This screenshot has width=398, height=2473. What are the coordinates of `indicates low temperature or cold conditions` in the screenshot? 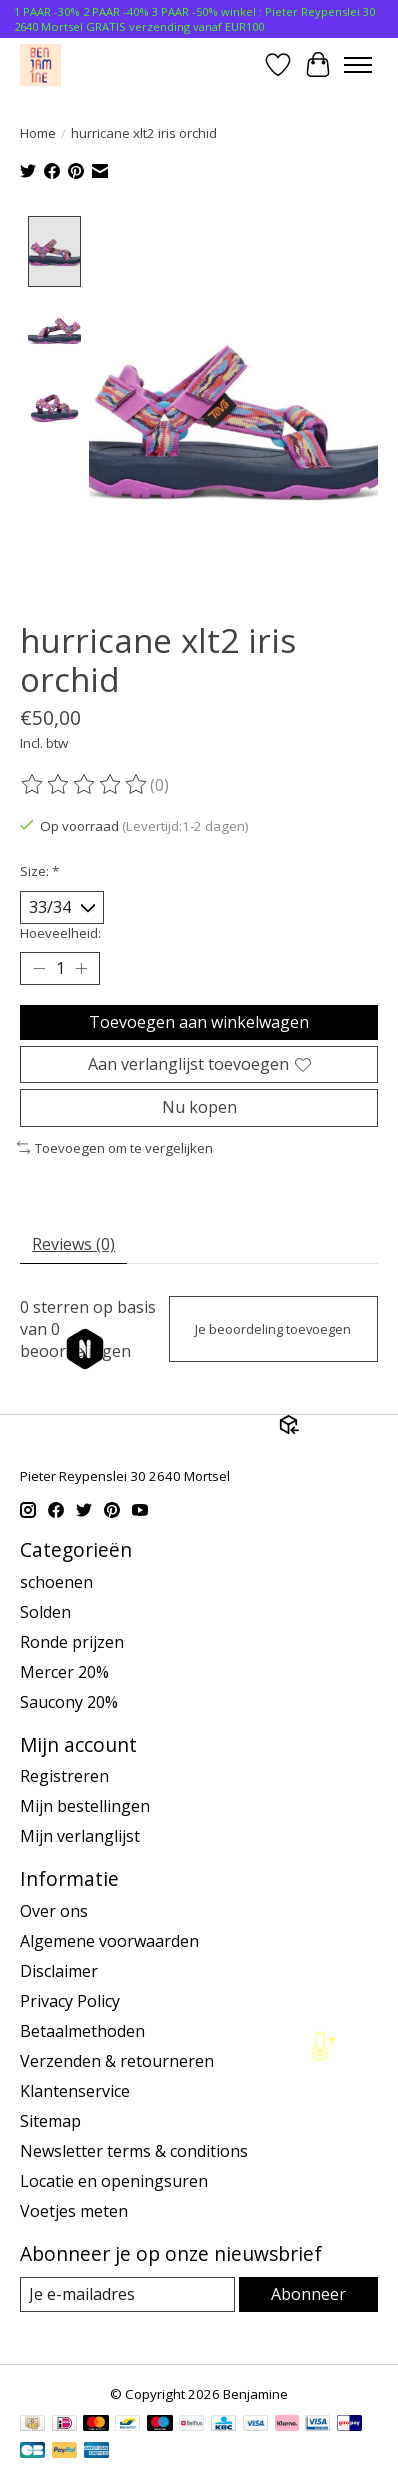 It's located at (321, 2046).